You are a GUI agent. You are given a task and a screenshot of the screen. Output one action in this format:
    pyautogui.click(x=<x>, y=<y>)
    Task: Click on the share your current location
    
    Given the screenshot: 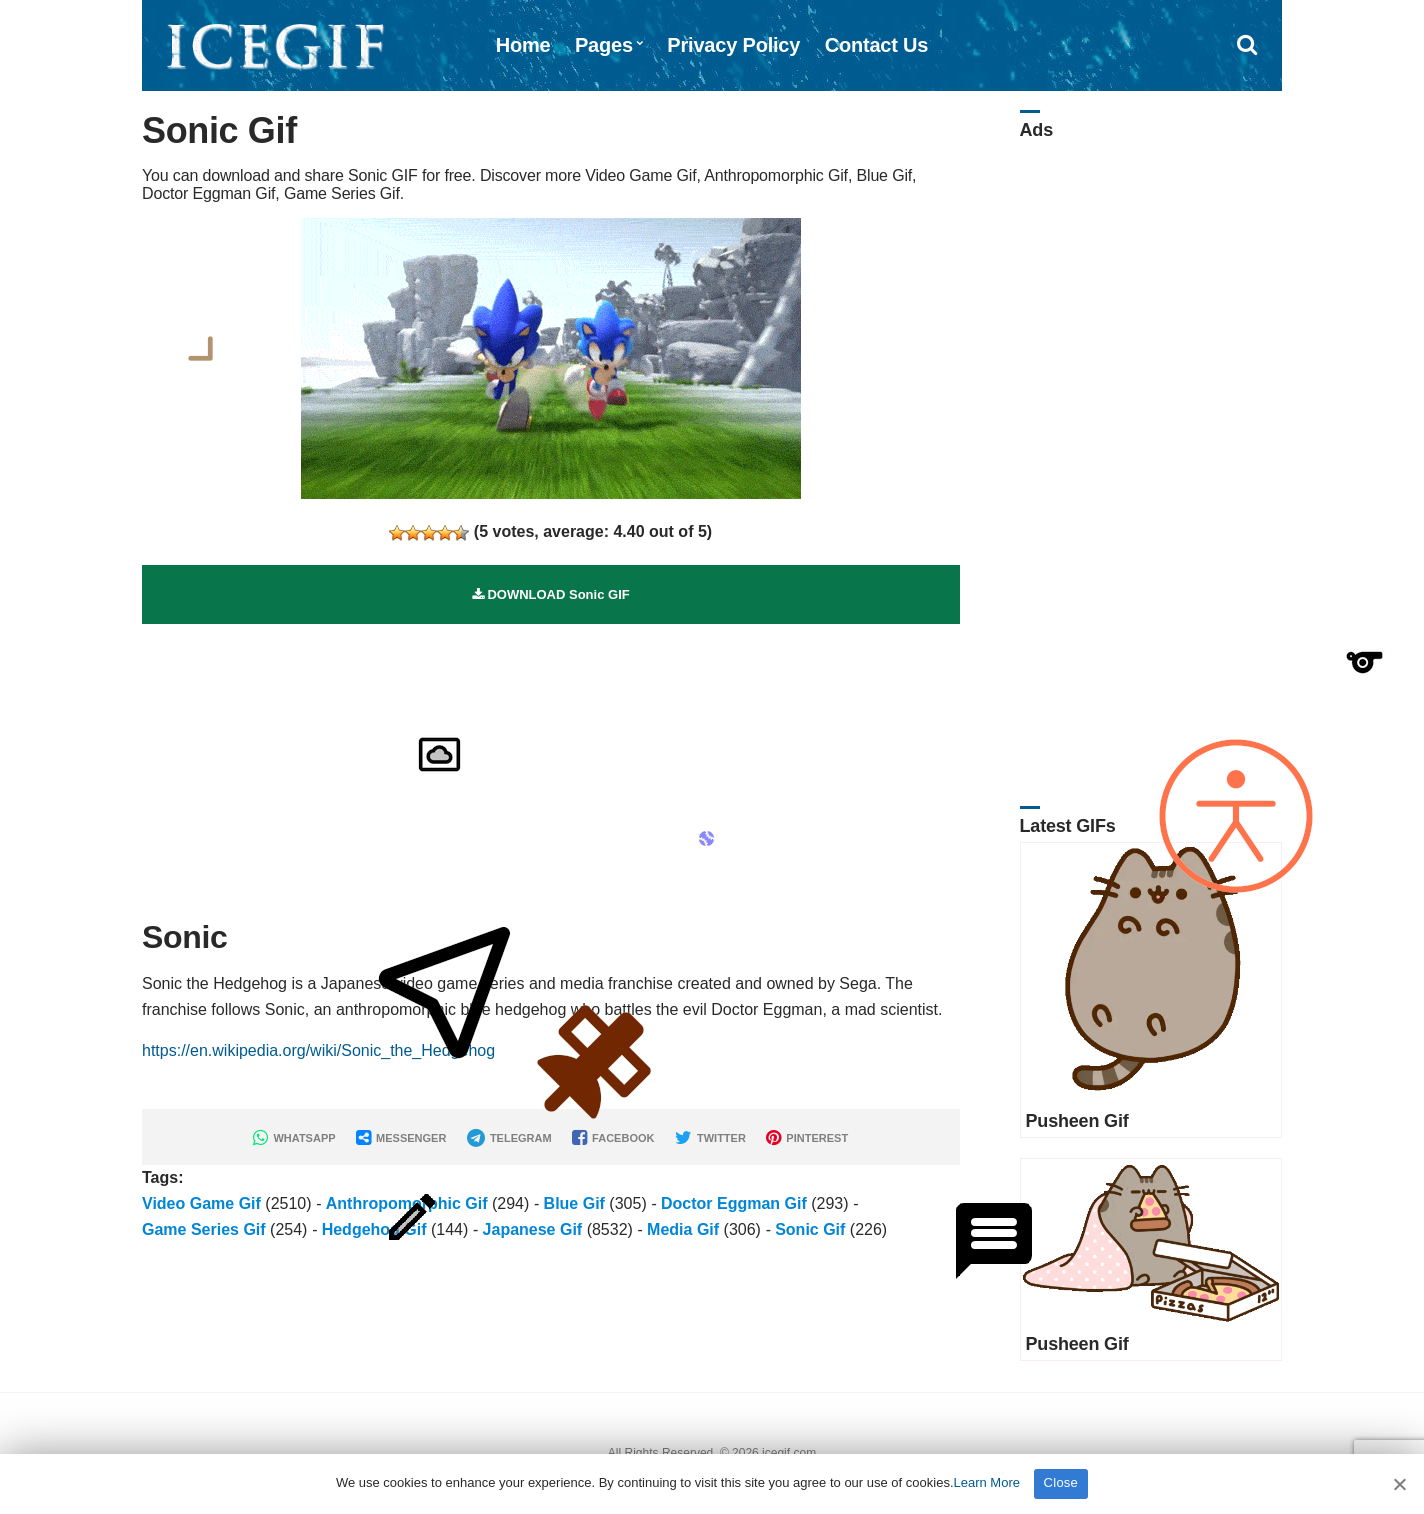 What is the action you would take?
    pyautogui.click(x=445, y=991)
    